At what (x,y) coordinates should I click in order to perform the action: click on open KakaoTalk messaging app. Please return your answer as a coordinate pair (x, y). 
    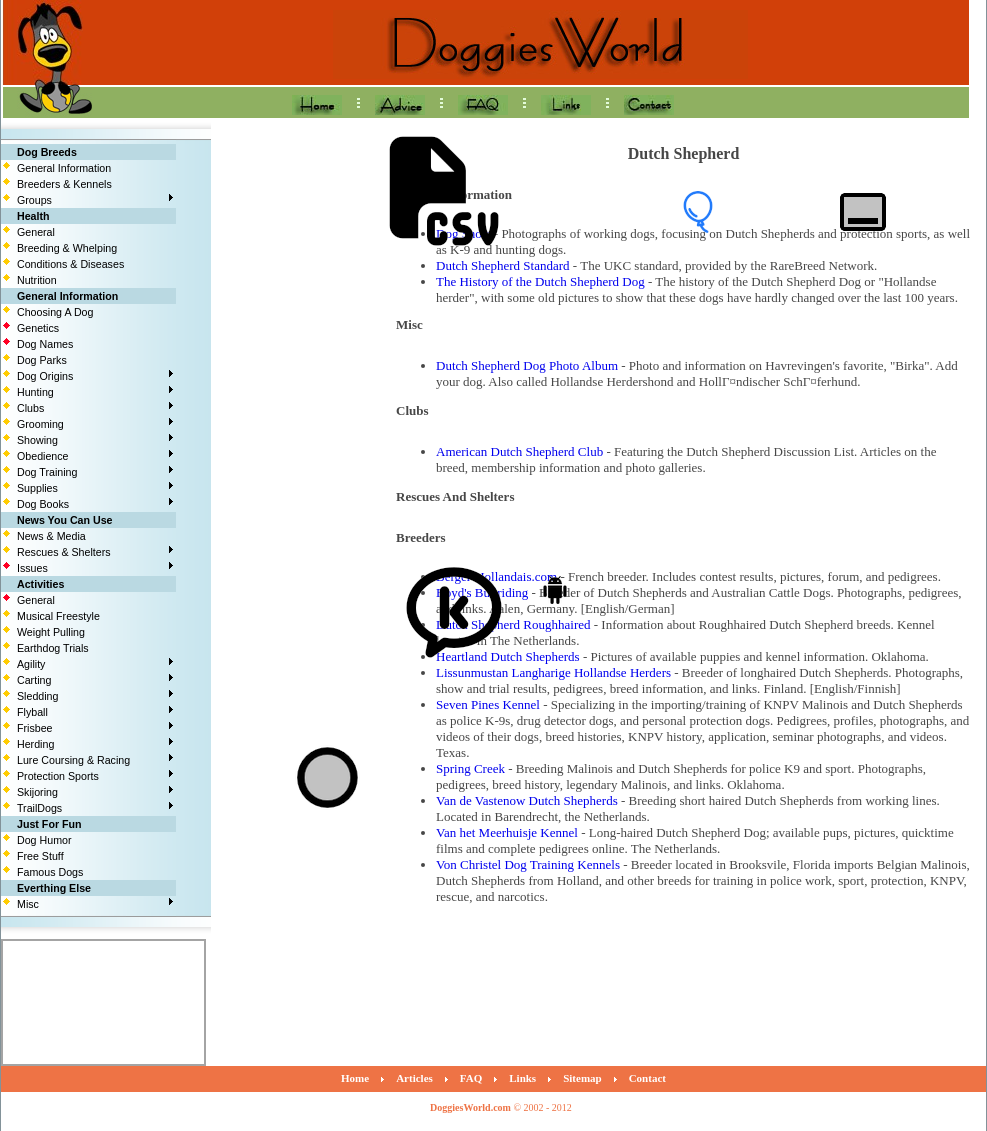
    Looking at the image, I should click on (454, 610).